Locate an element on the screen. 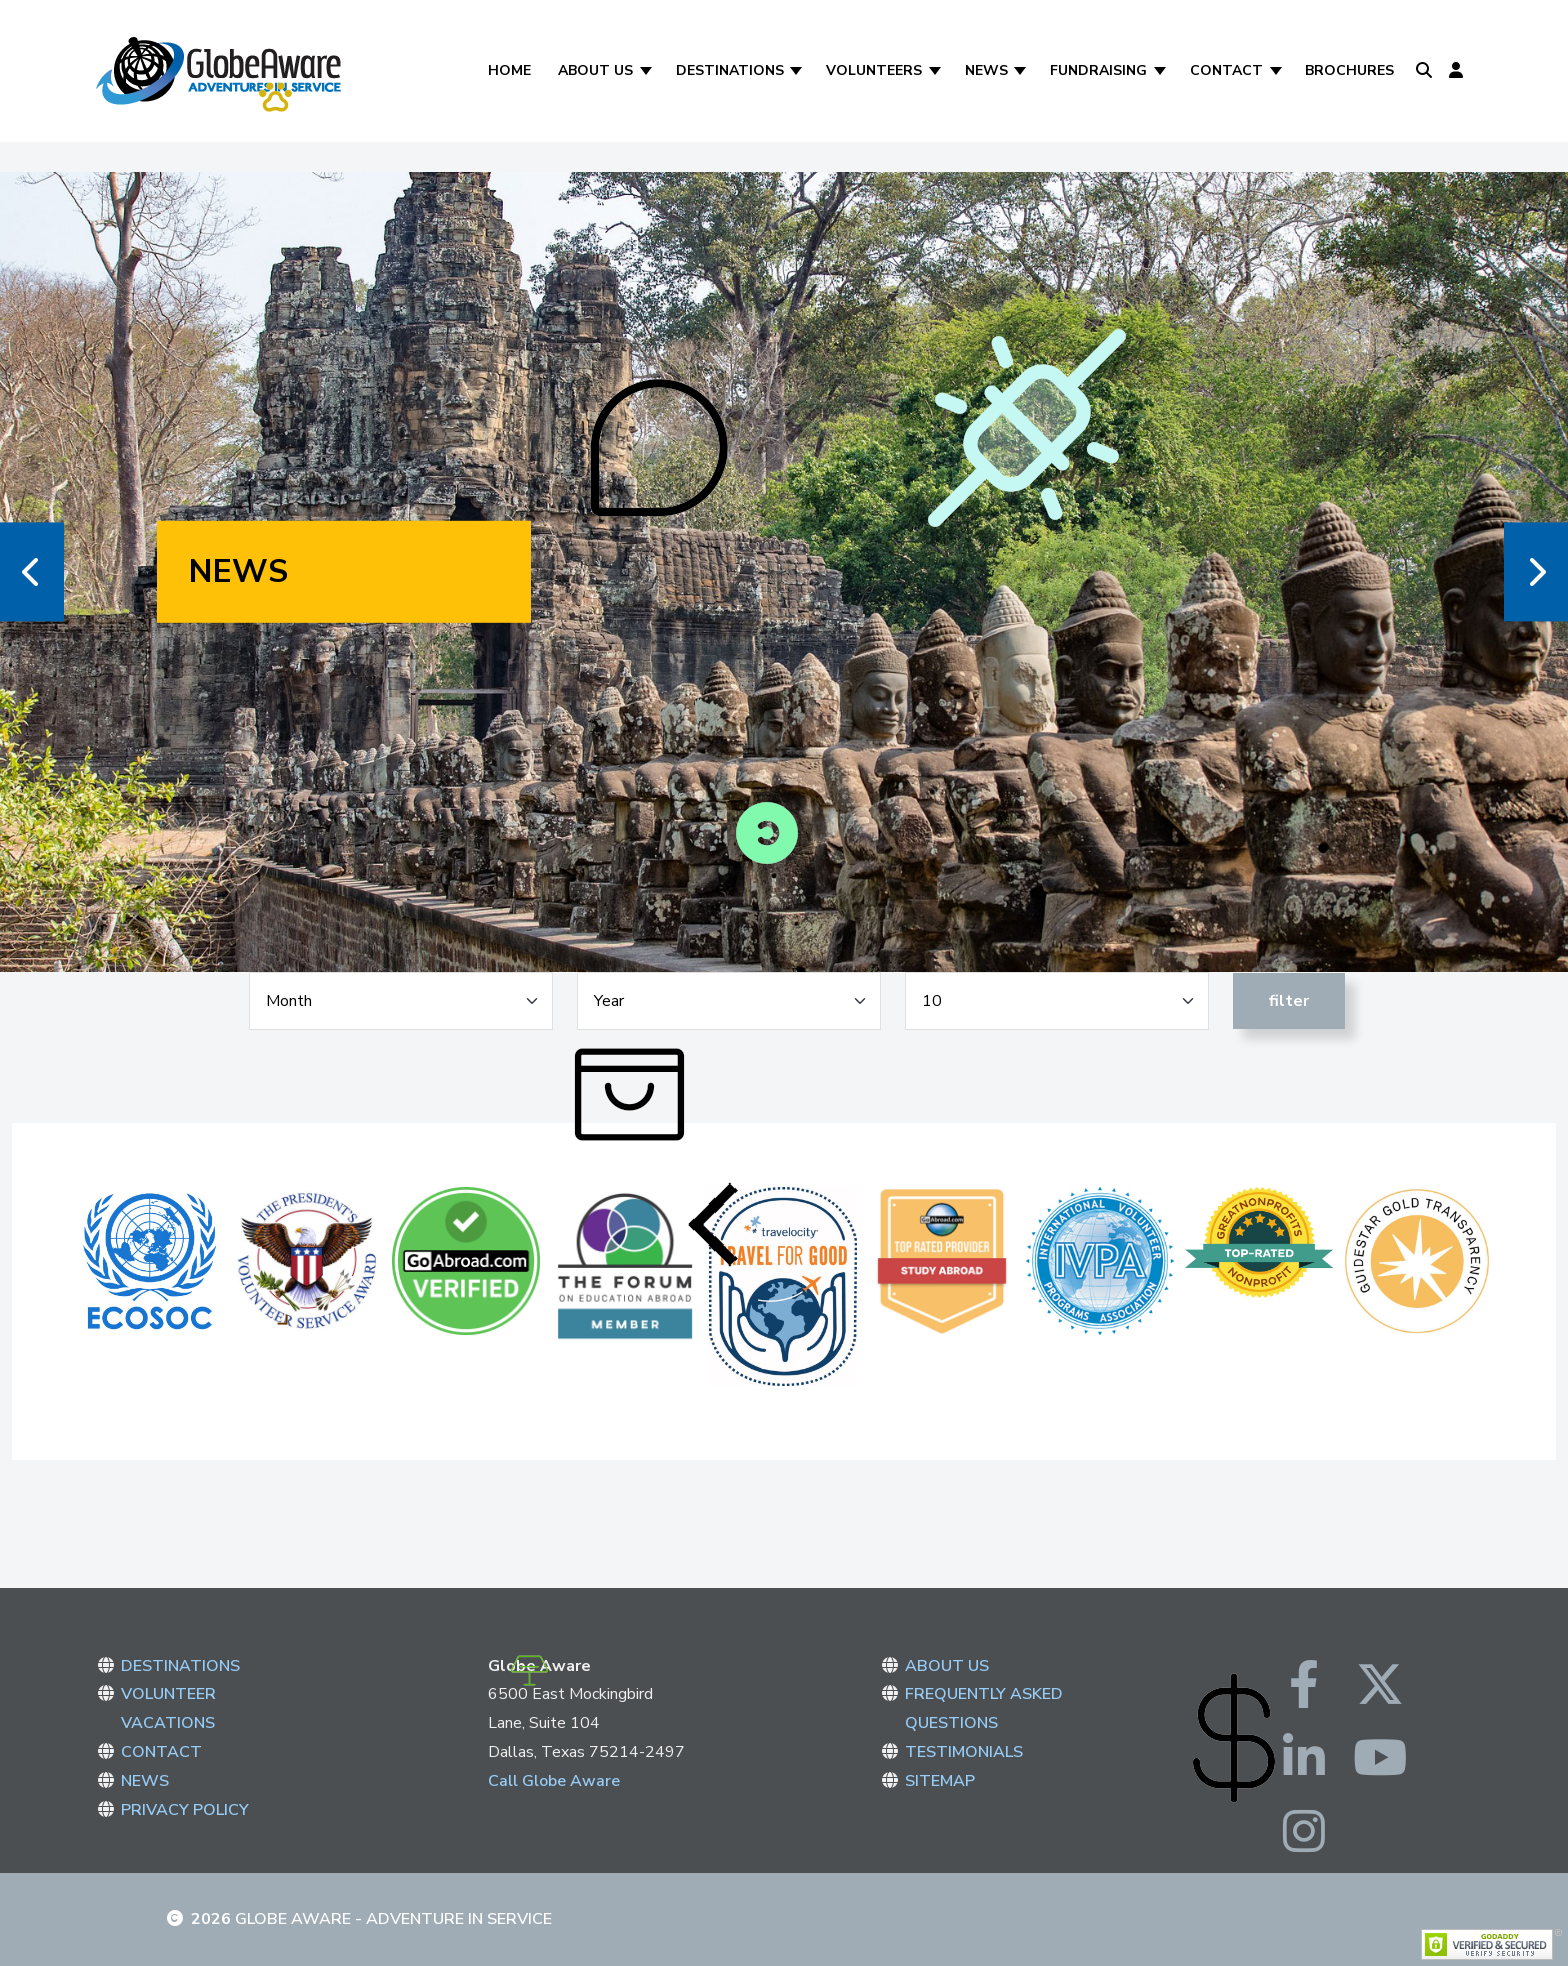 This screenshot has width=1568, height=1966. indicates an active connection or paired devices is located at coordinates (1027, 428).